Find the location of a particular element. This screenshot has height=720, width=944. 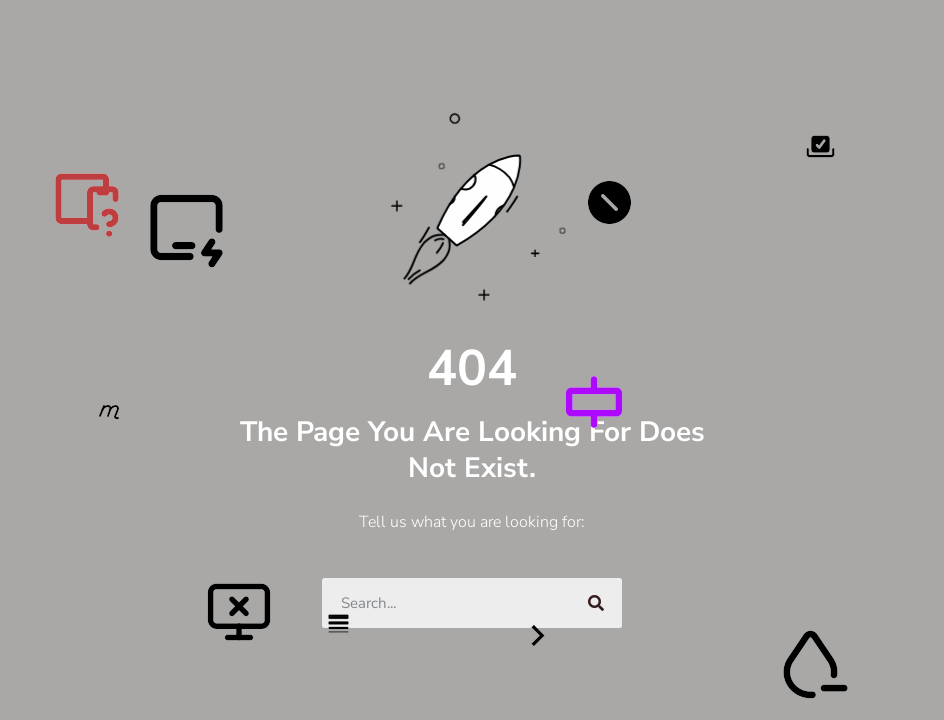

cast your vote or submit a ballot is located at coordinates (820, 146).